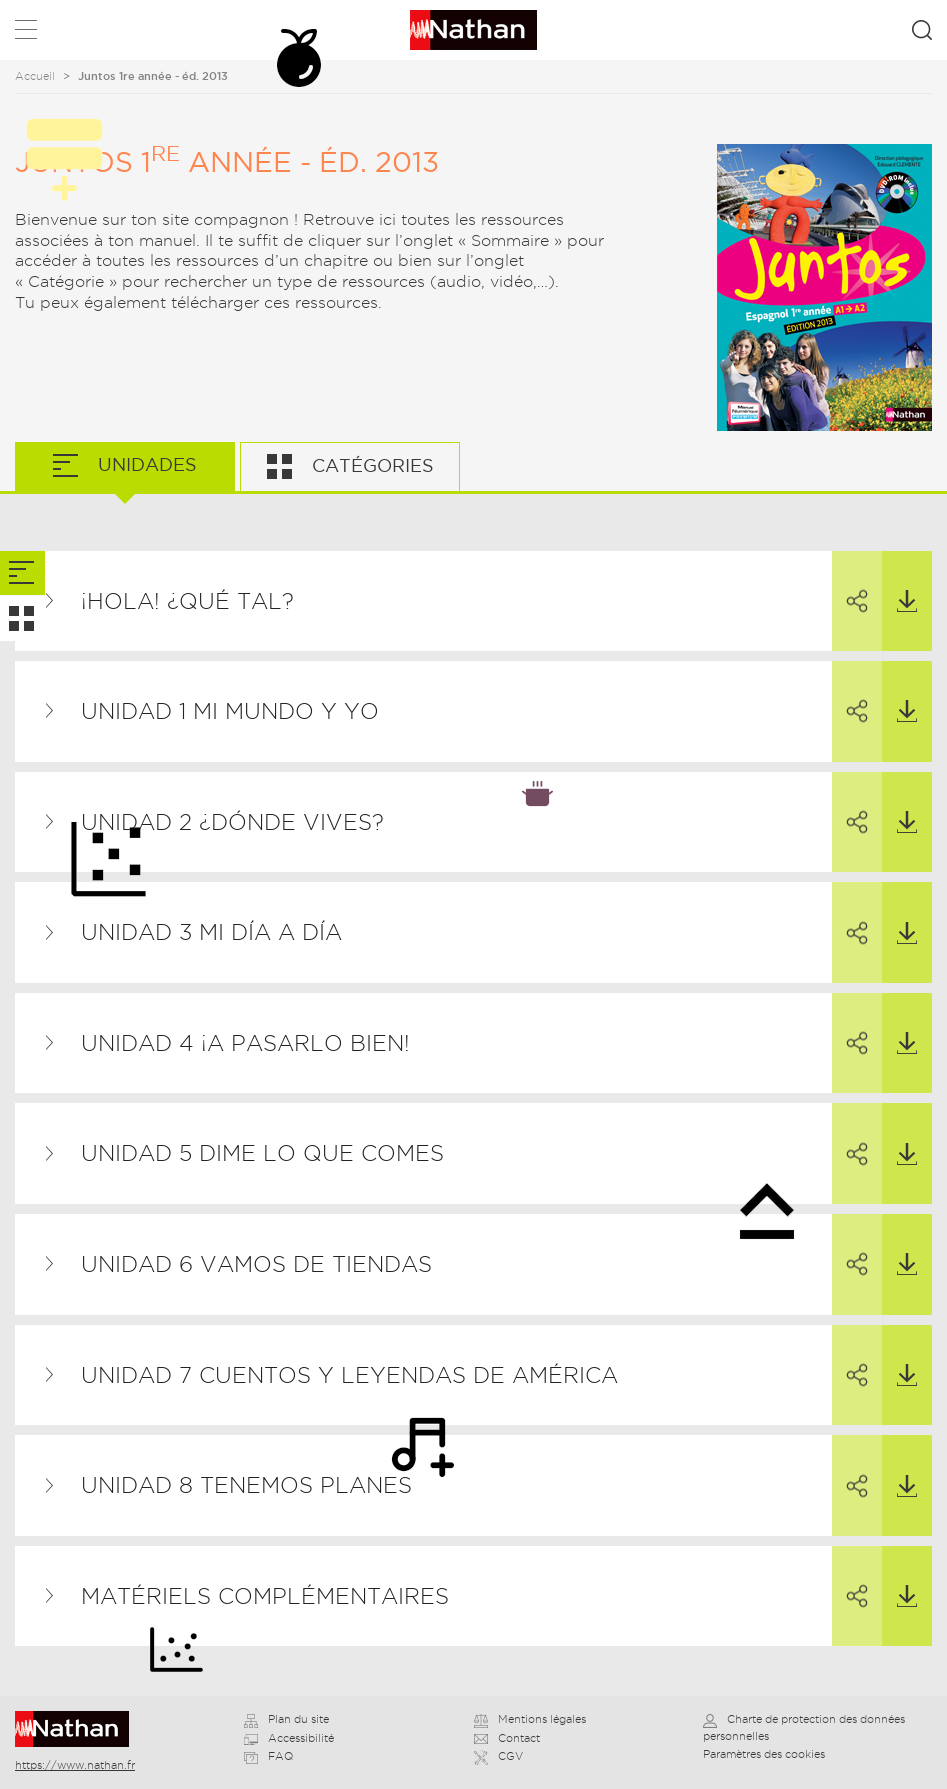 This screenshot has width=947, height=1789. What do you see at coordinates (482, 1757) in the screenshot?
I see `partial rating indicator` at bounding box center [482, 1757].